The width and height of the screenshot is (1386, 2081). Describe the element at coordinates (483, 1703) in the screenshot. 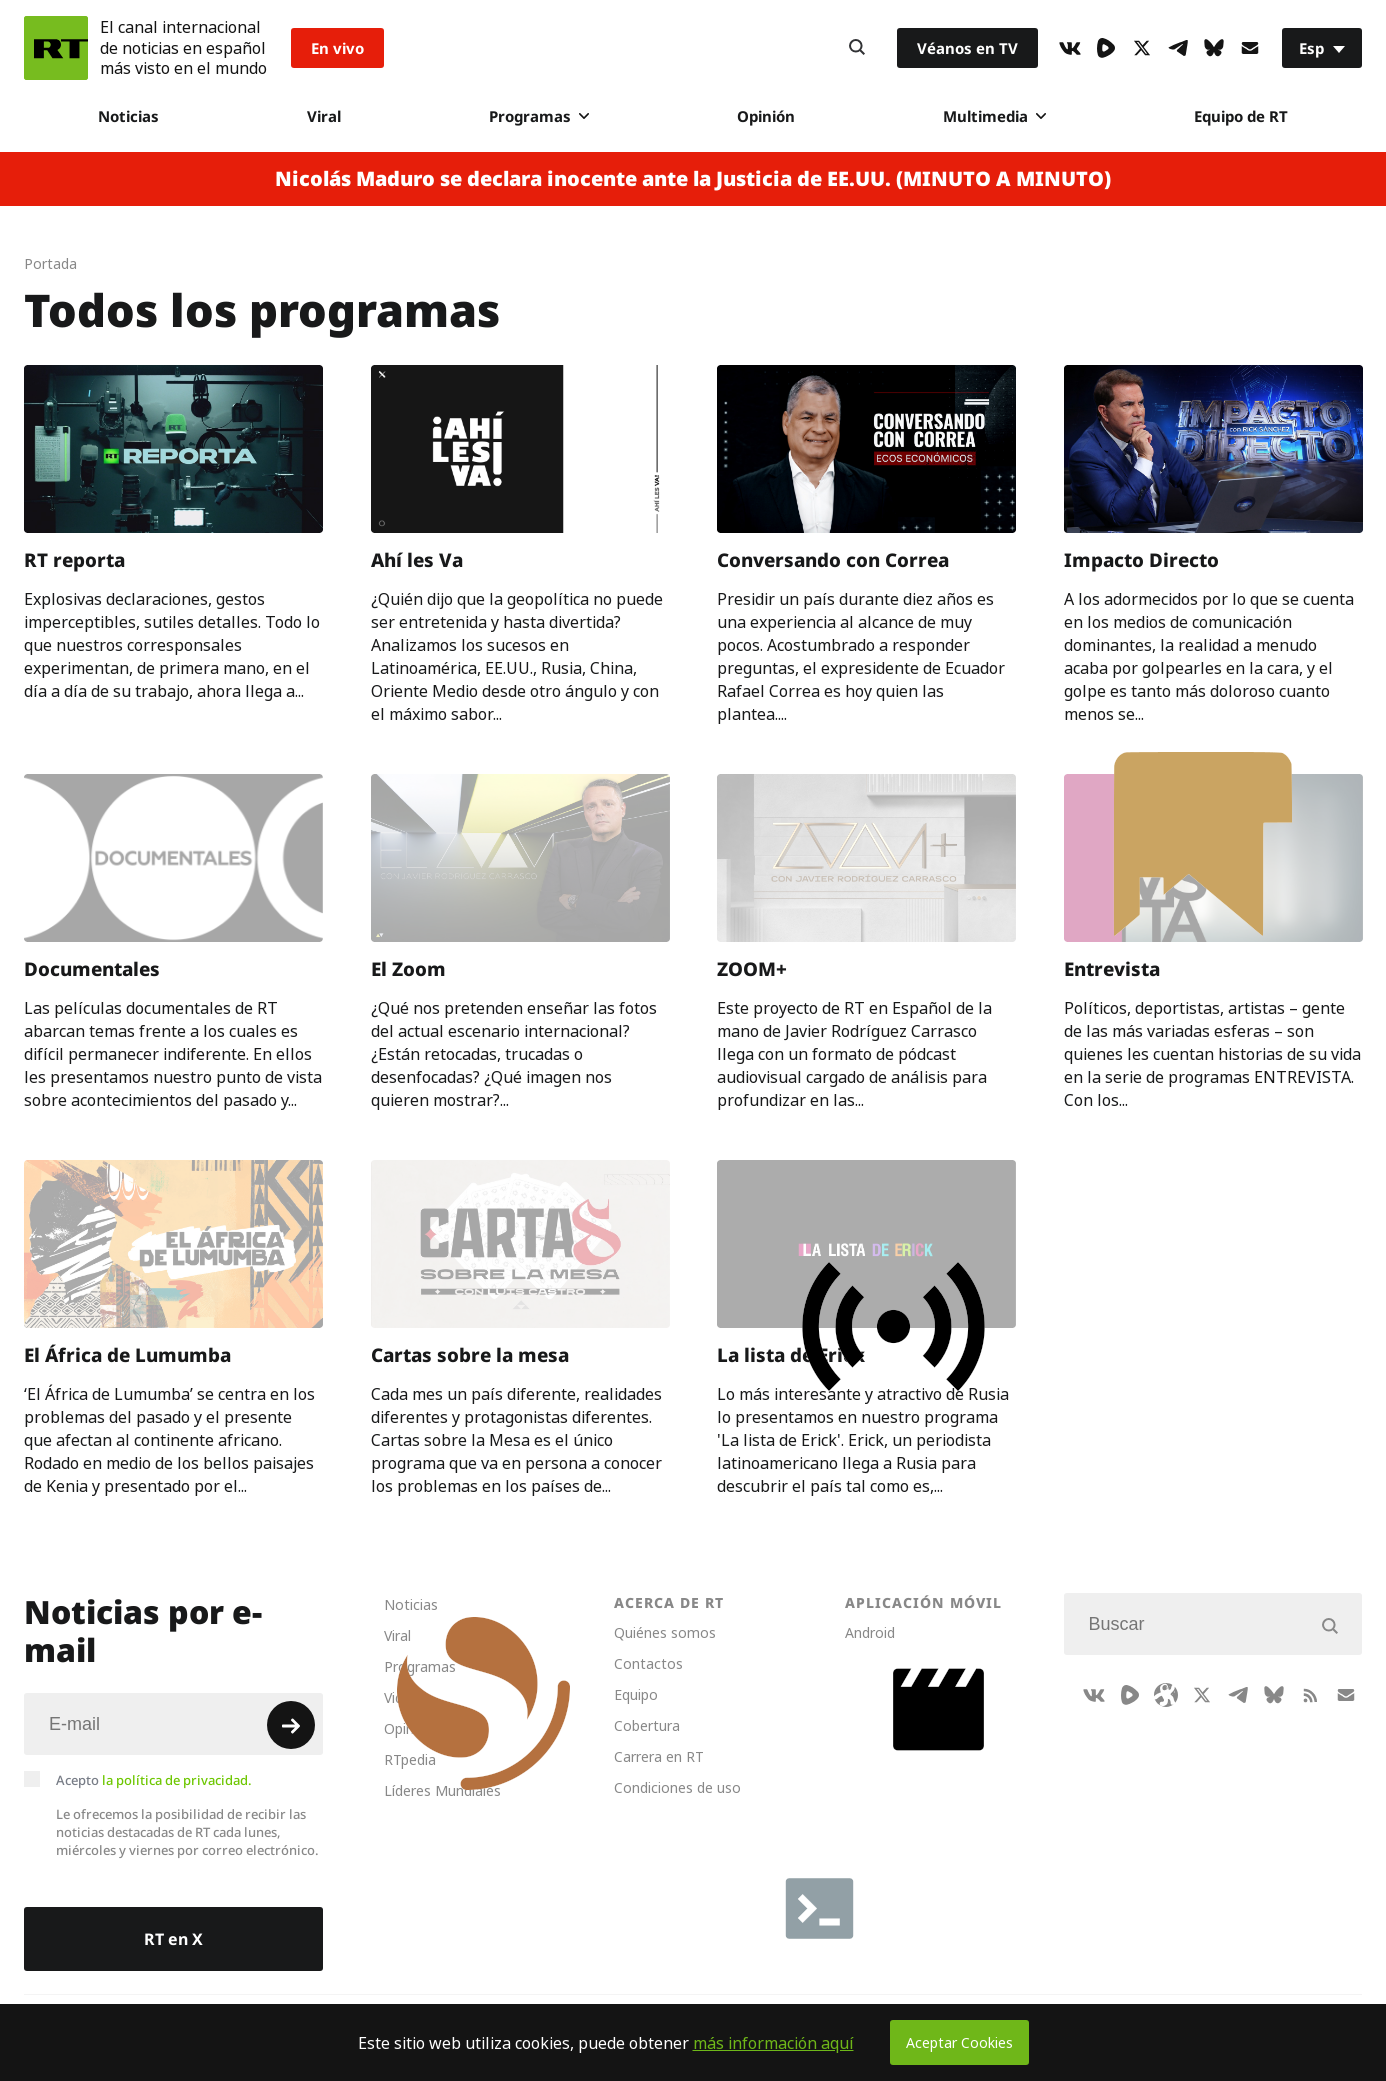

I see `opensearch branding or product logo` at that location.